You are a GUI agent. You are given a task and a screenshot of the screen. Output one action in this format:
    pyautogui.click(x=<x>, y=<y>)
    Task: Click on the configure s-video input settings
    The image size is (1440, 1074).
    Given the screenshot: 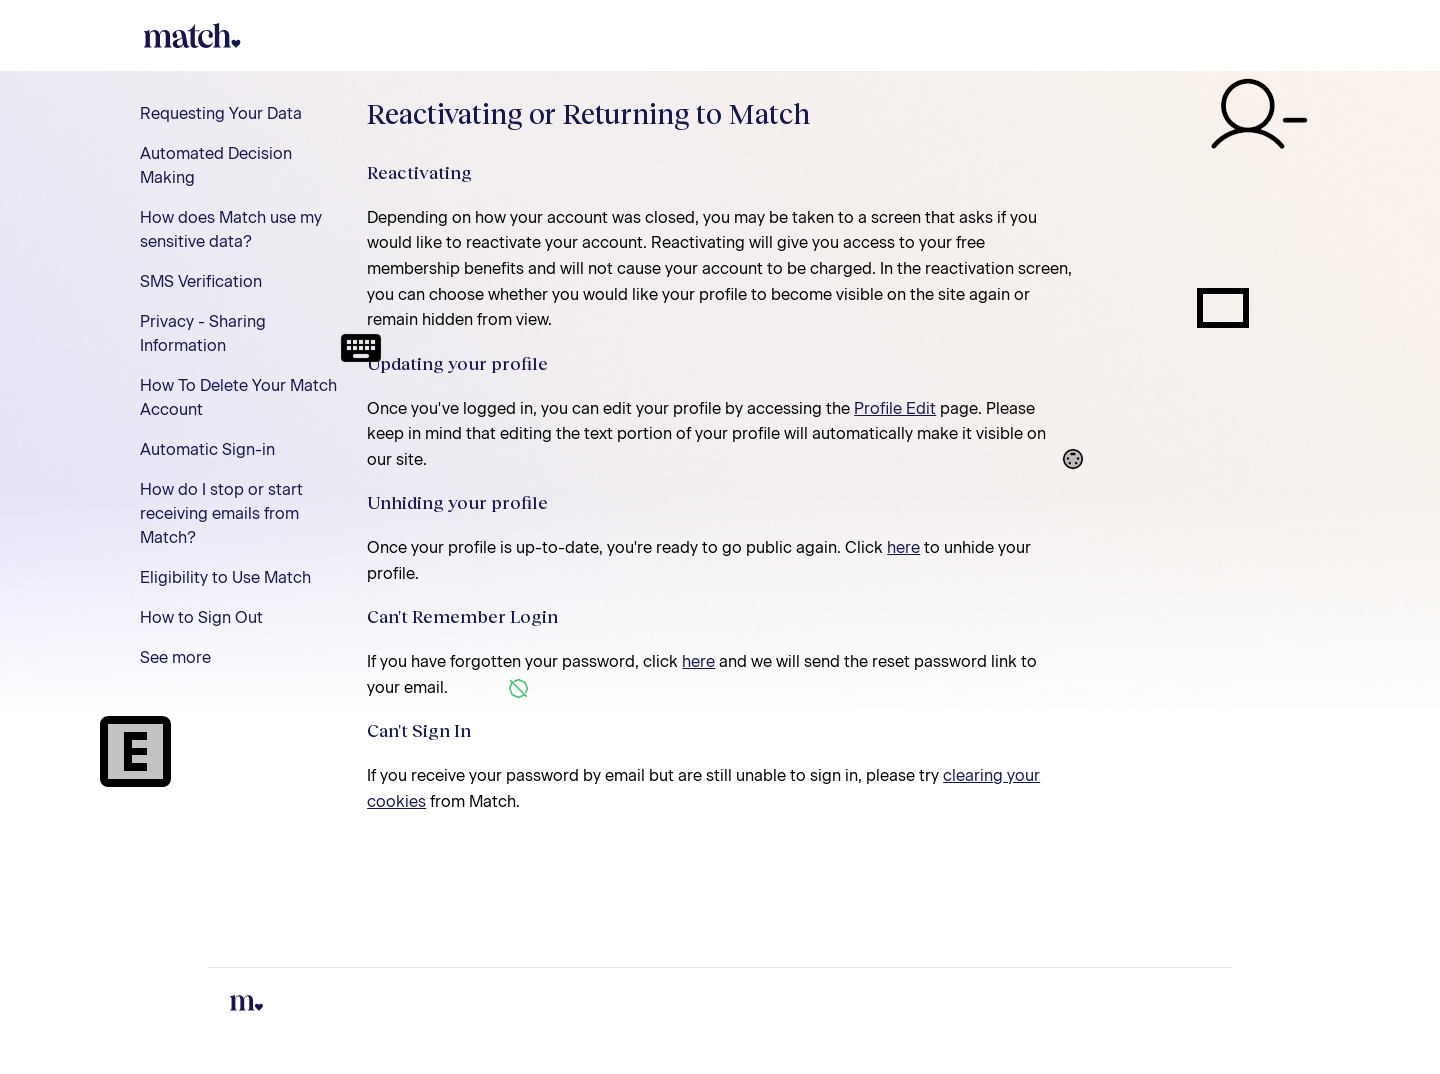 What is the action you would take?
    pyautogui.click(x=1073, y=459)
    